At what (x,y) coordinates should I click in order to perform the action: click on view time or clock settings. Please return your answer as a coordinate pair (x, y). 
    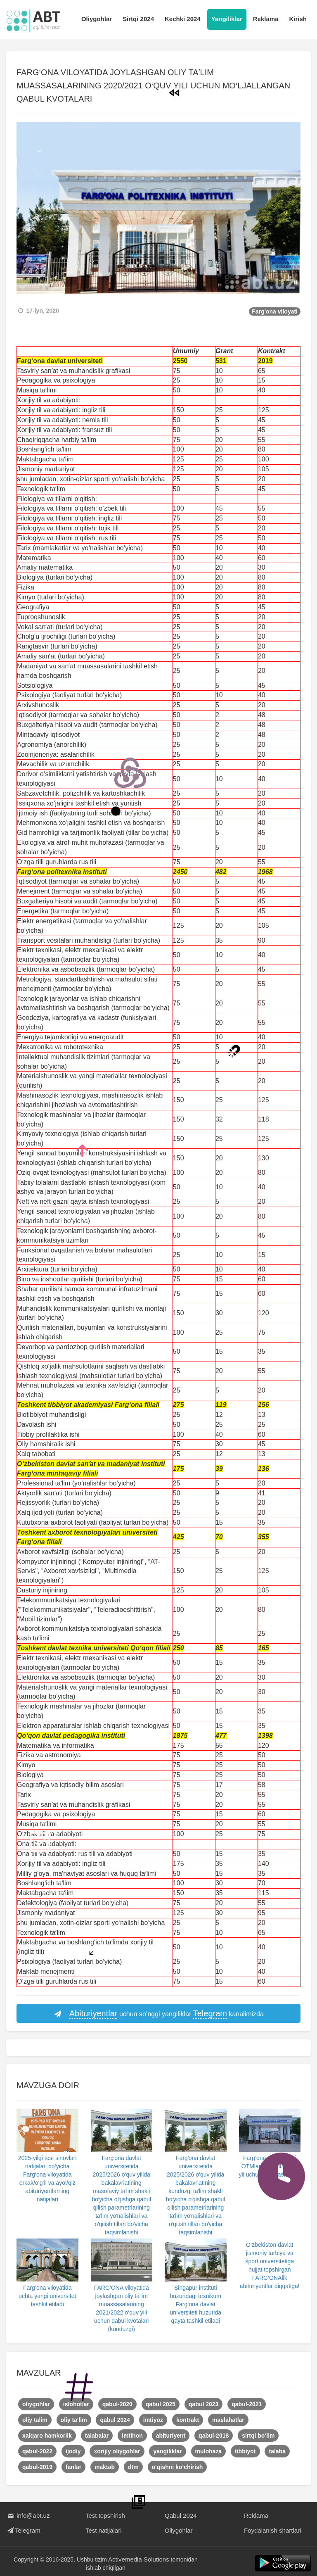
    Looking at the image, I should click on (281, 2176).